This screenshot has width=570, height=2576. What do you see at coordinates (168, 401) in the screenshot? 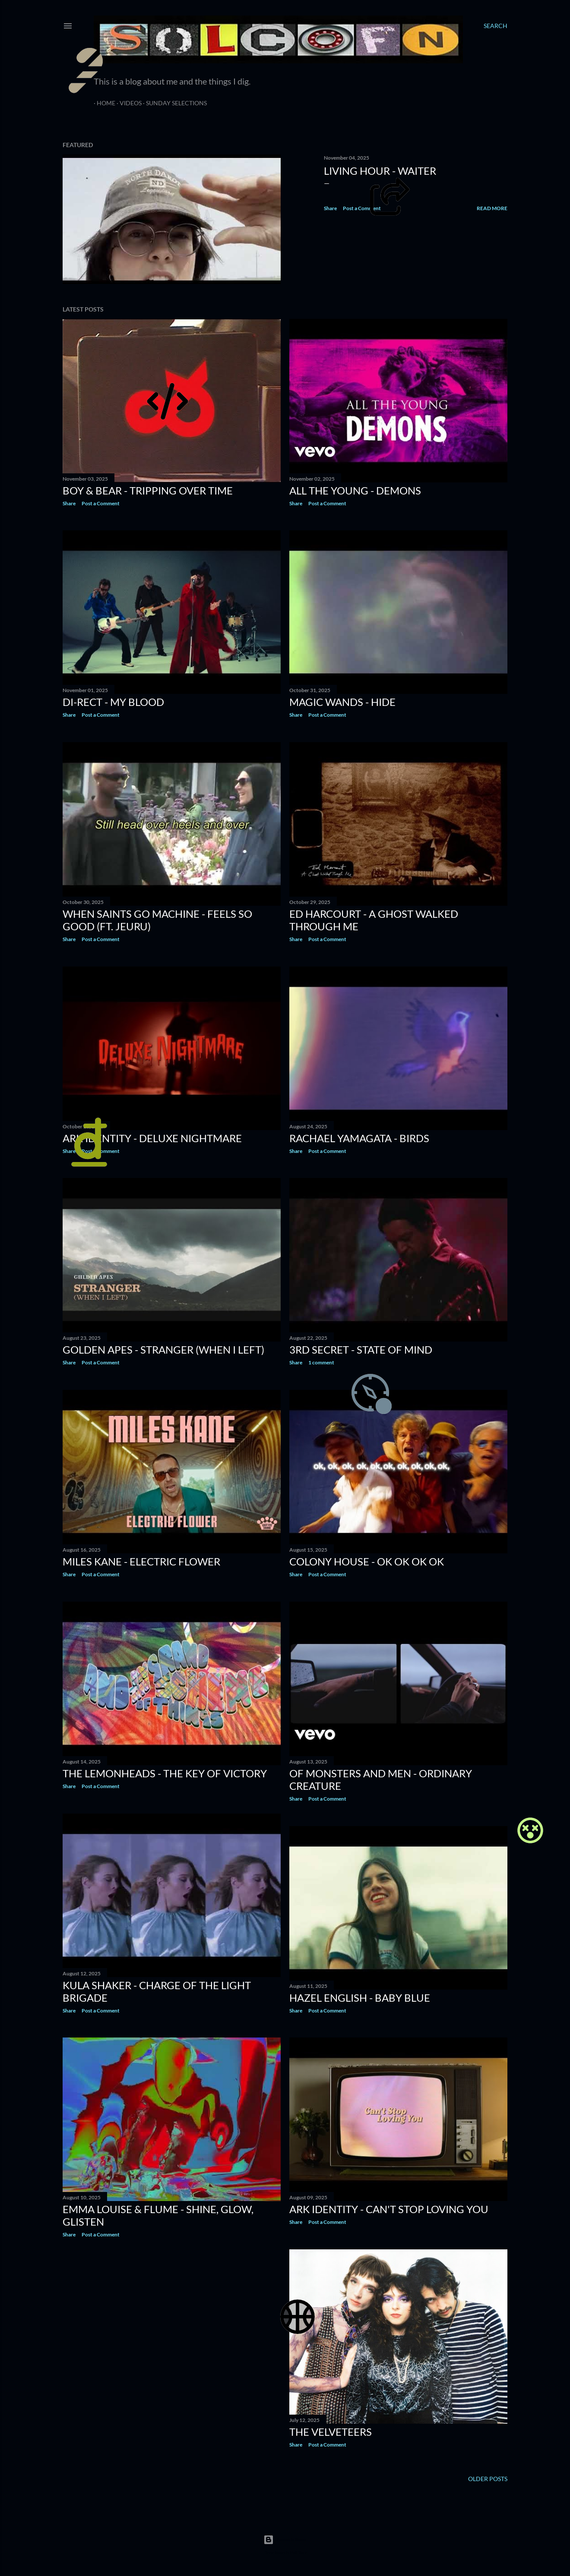
I see `view or edit source code` at bounding box center [168, 401].